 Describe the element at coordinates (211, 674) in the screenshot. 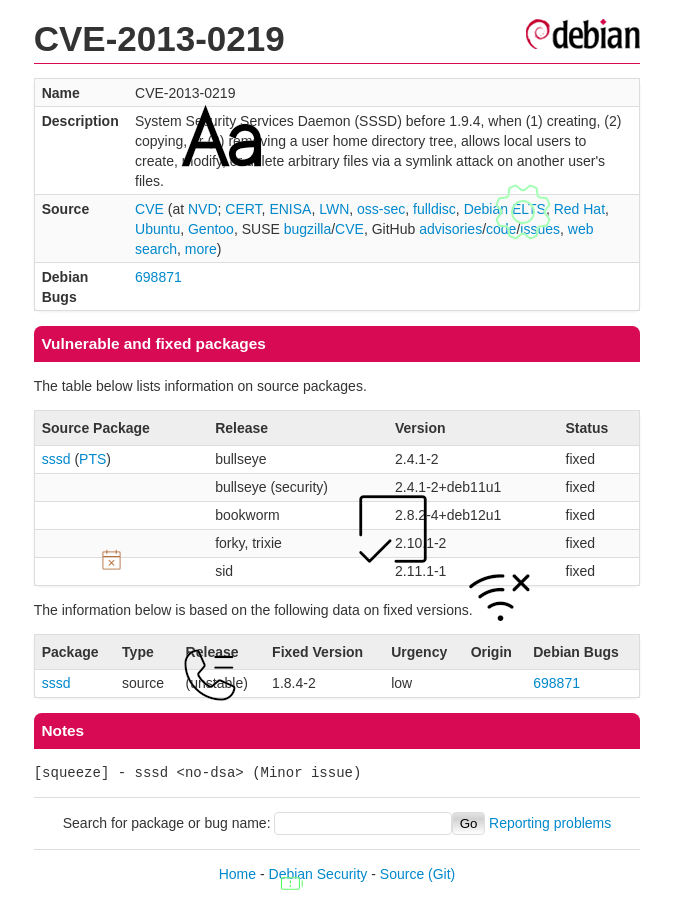

I see `view contact list or phone directory` at that location.